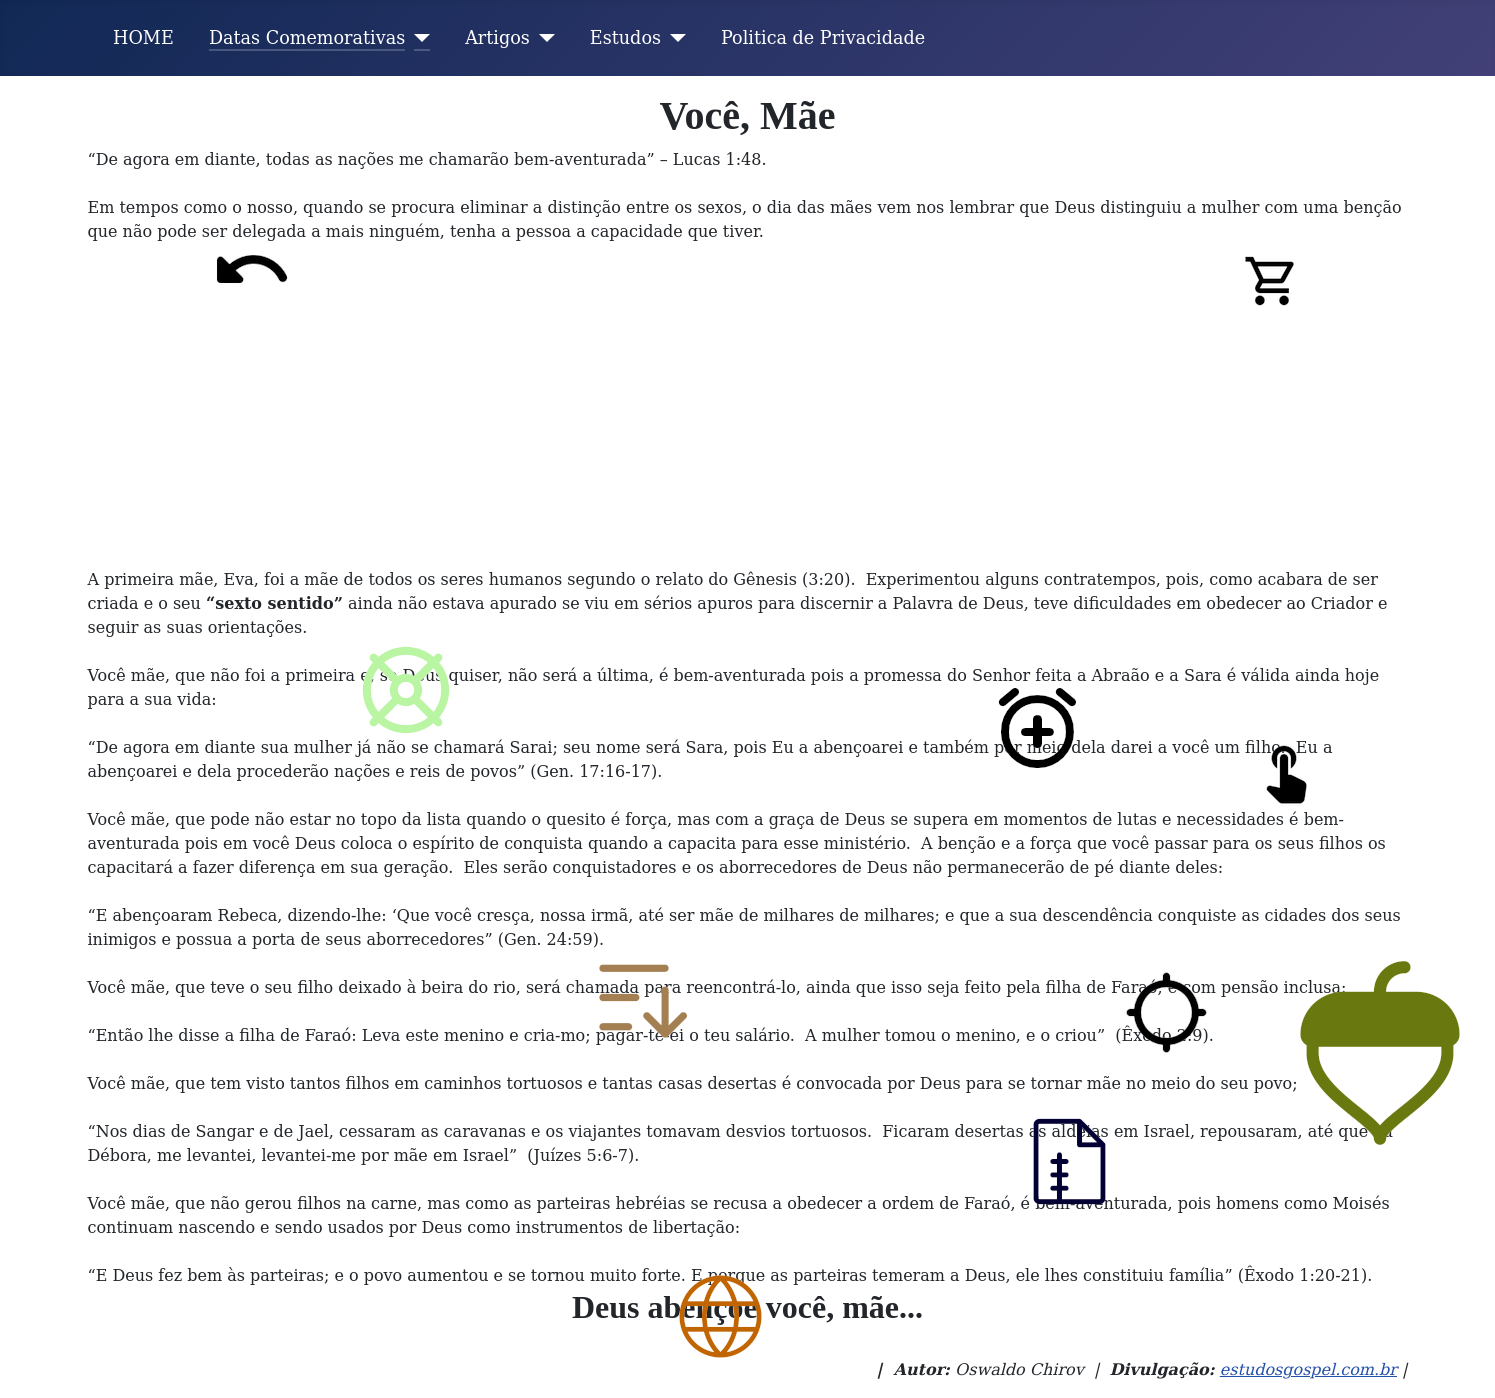 This screenshot has height=1398, width=1495. I want to click on access compressed or archived files, so click(1069, 1161).